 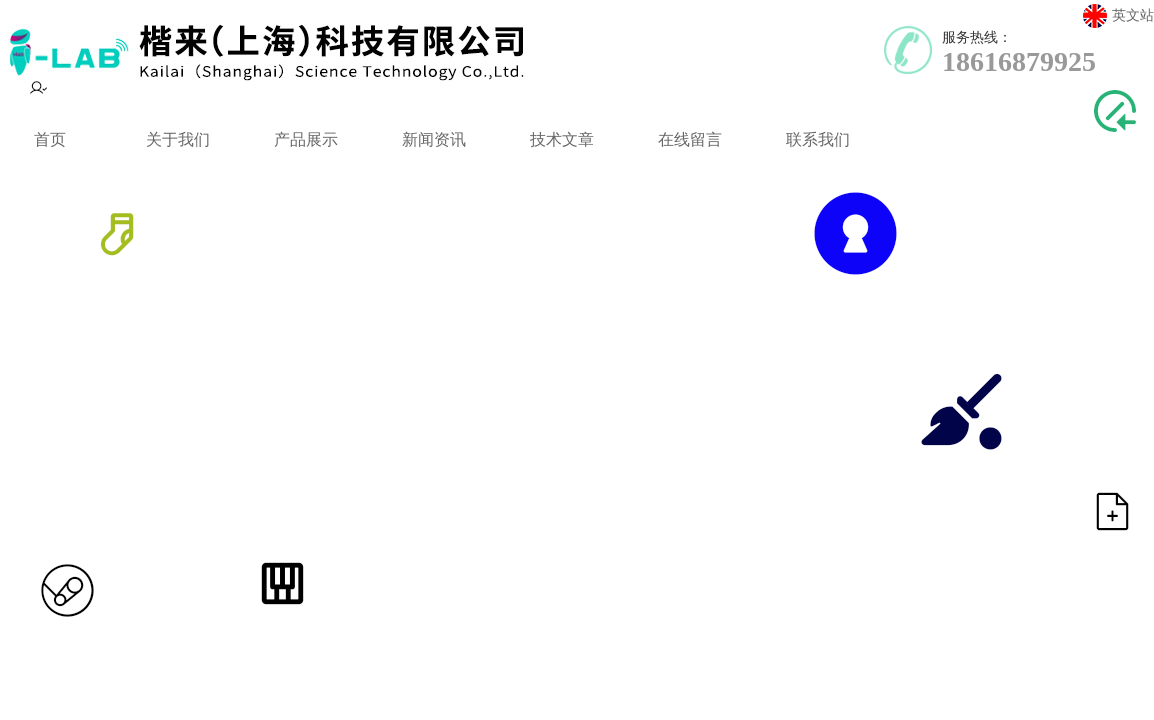 What do you see at coordinates (1115, 111) in the screenshot?
I see `indicates a linked issue was closed as not planned` at bounding box center [1115, 111].